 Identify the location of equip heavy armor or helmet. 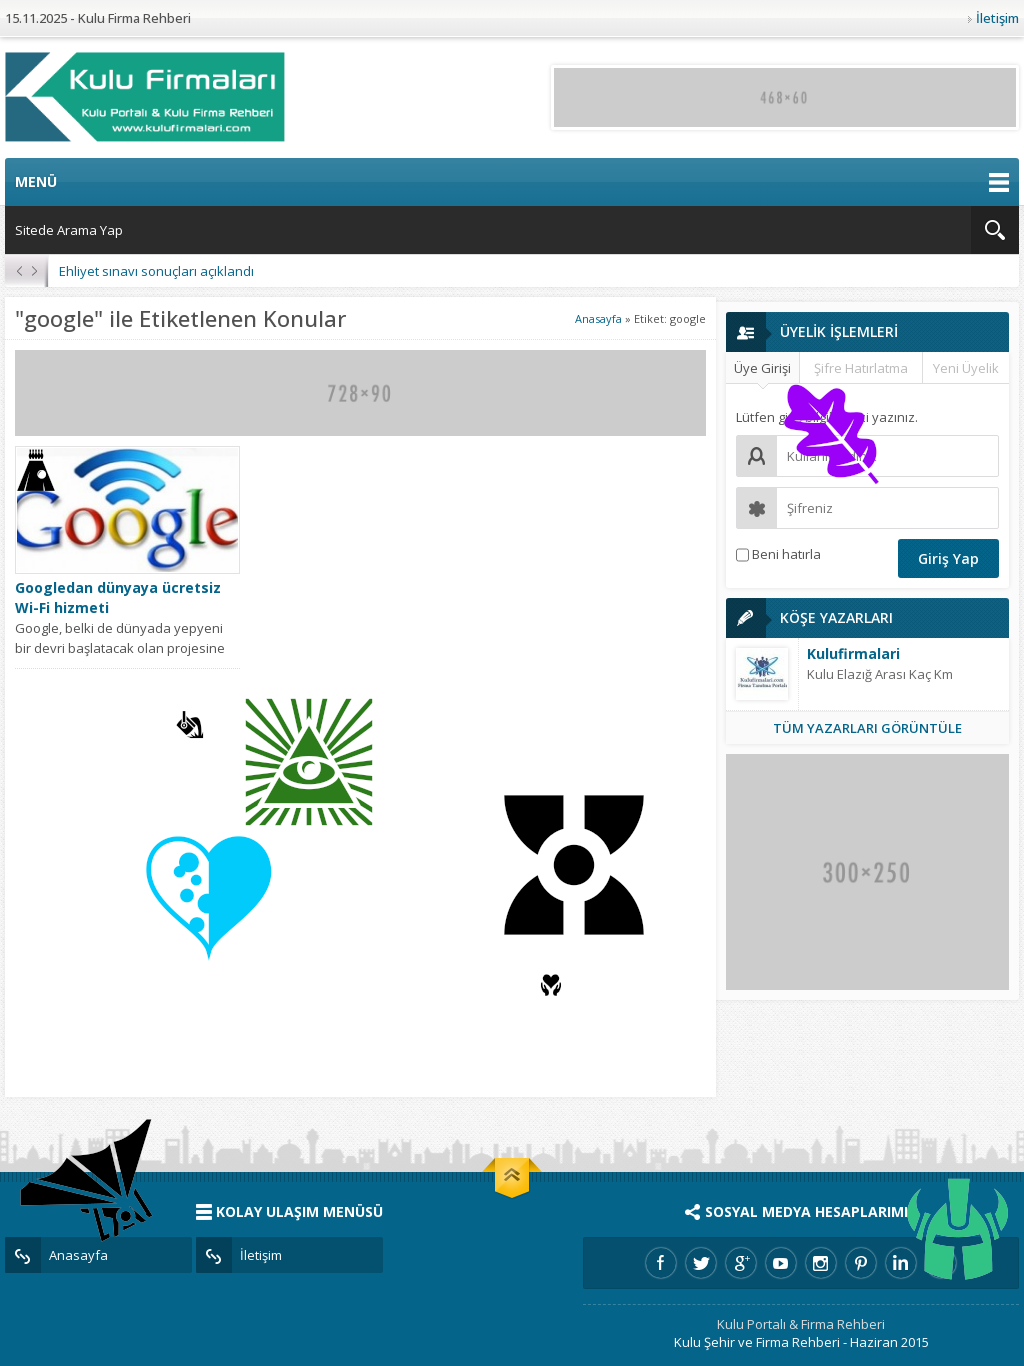
(957, 1229).